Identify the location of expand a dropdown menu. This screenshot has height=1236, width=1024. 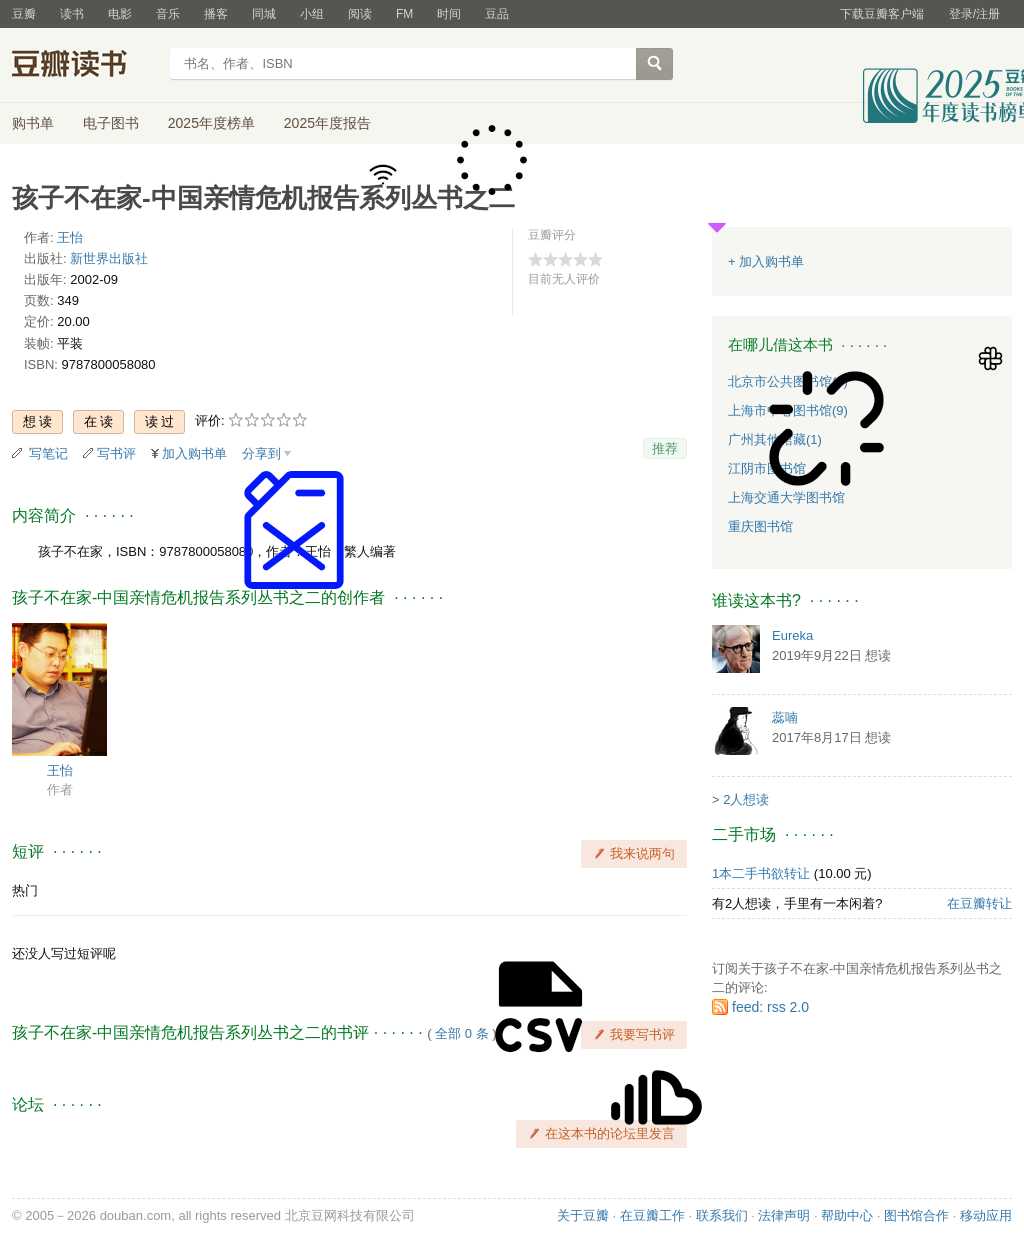
(717, 227).